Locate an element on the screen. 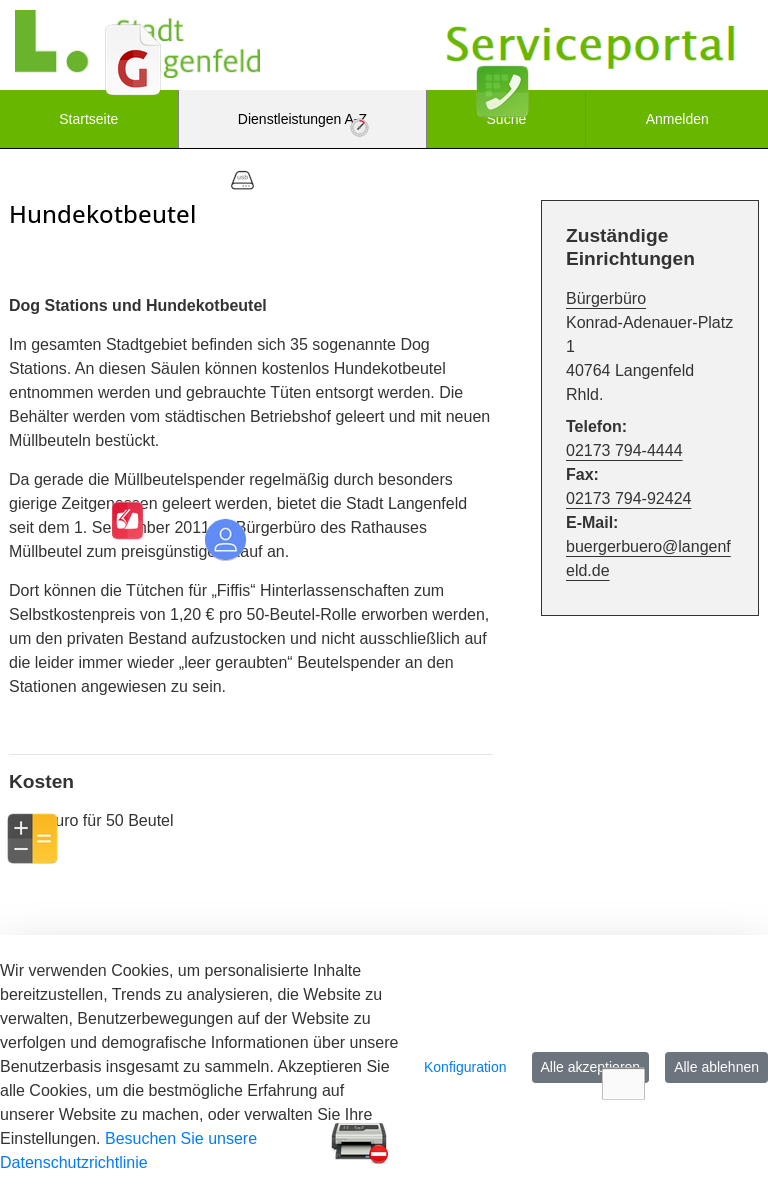 Image resolution: width=768 pixels, height=1199 pixels. external usb hard drive connected is located at coordinates (242, 179).